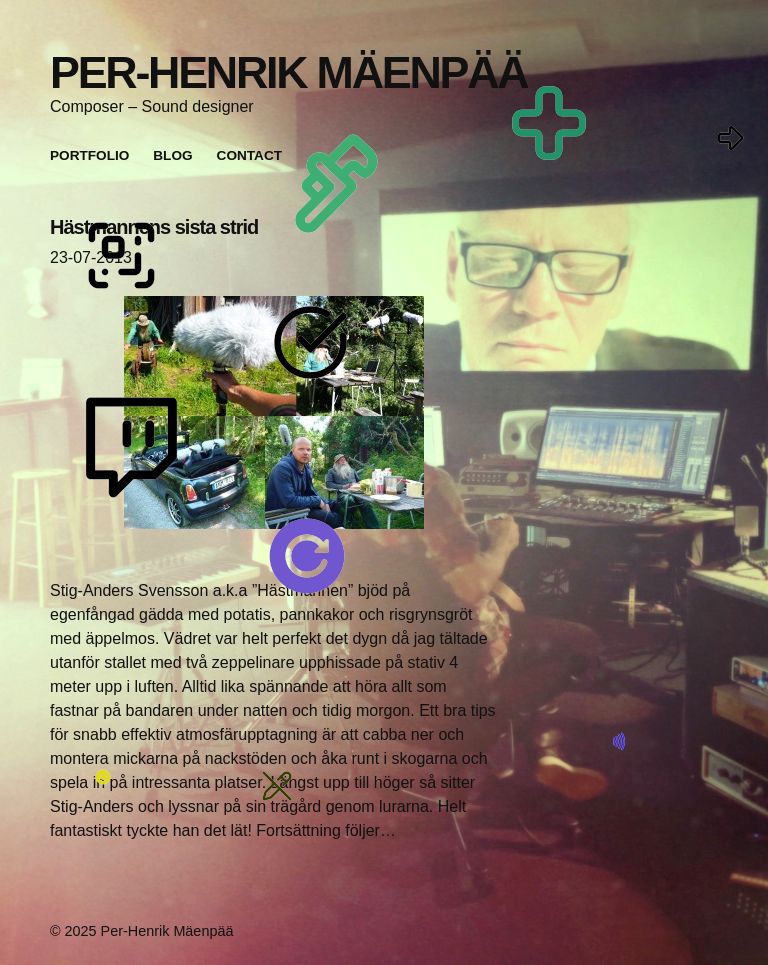  I want to click on refresh or reload content, so click(307, 556).